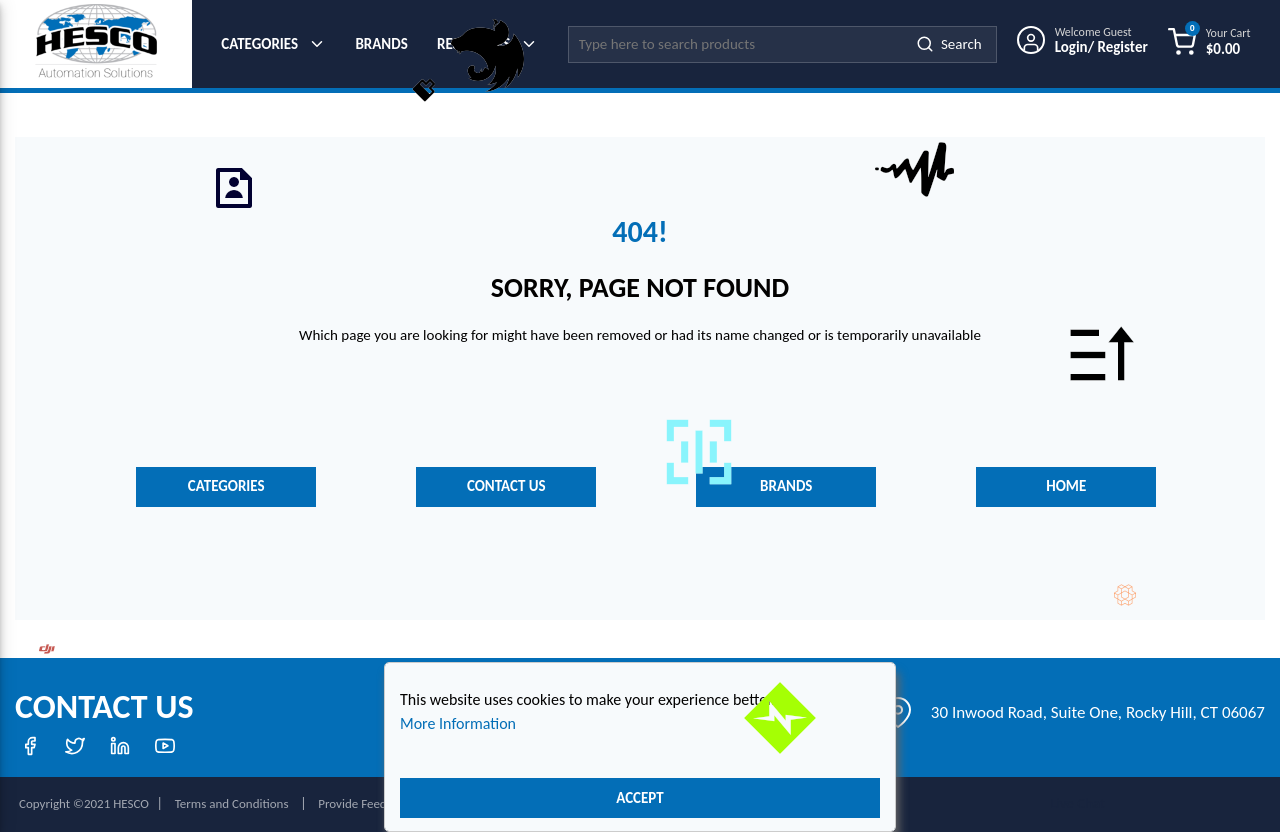 Image resolution: width=1280 pixels, height=832 pixels. What do you see at coordinates (1099, 355) in the screenshot?
I see `sort items in ascending order` at bounding box center [1099, 355].